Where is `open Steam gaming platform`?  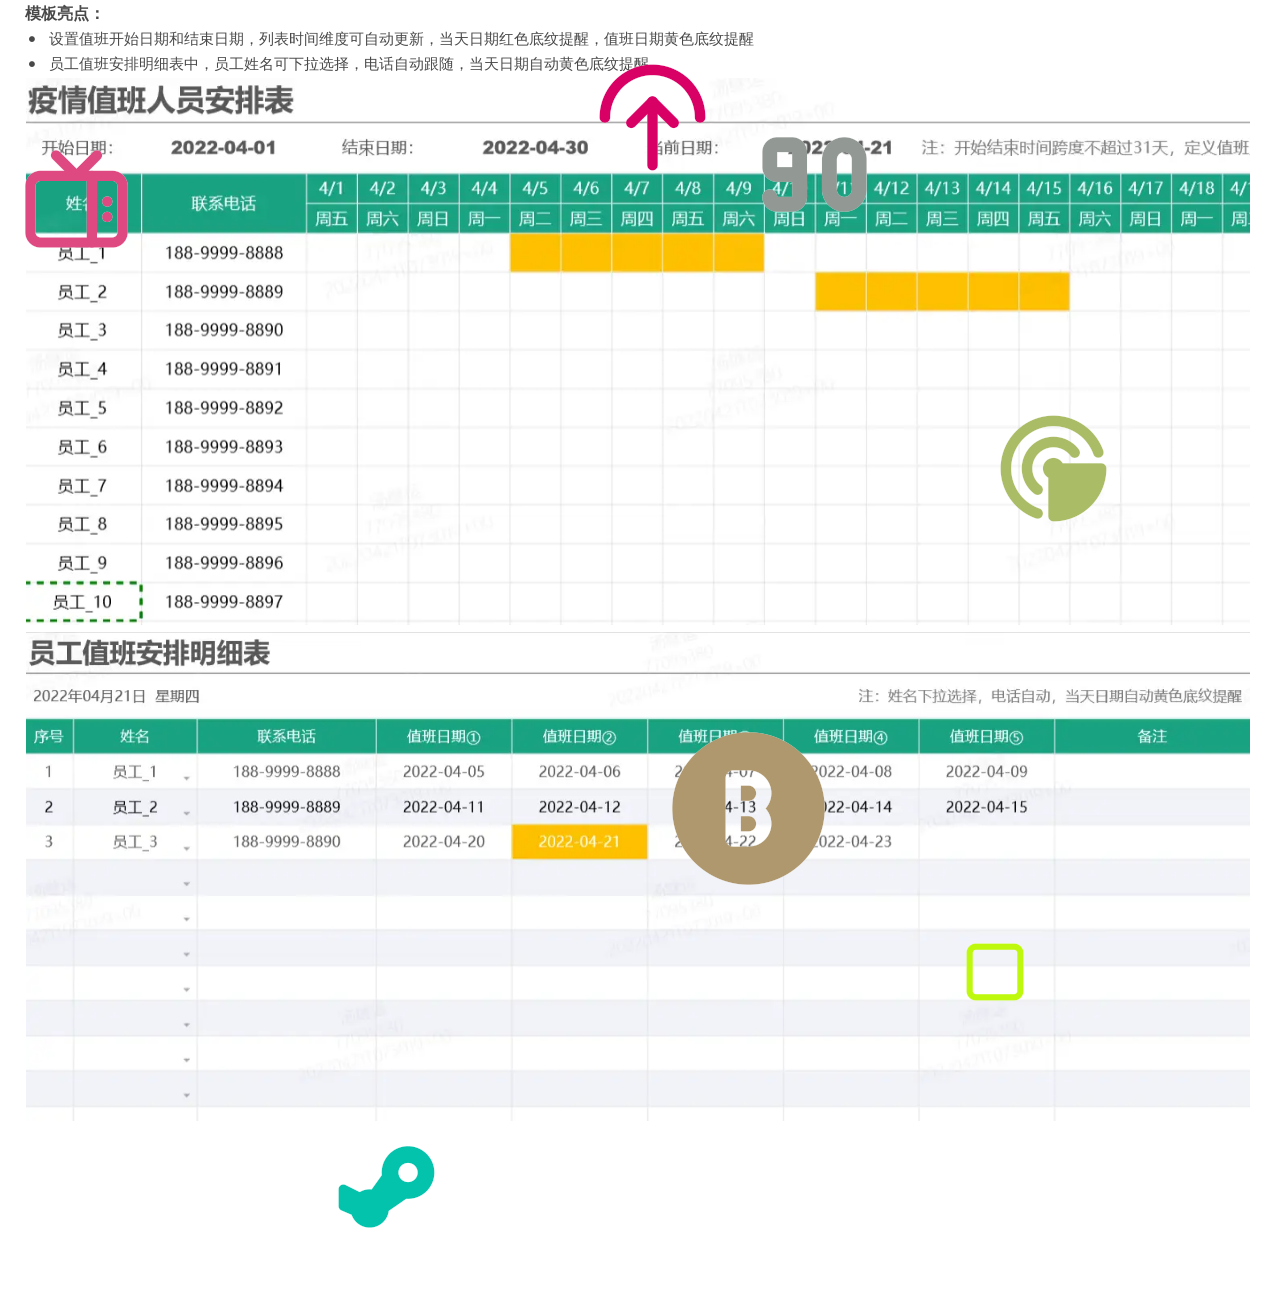
open Steam gaming platform is located at coordinates (386, 1184).